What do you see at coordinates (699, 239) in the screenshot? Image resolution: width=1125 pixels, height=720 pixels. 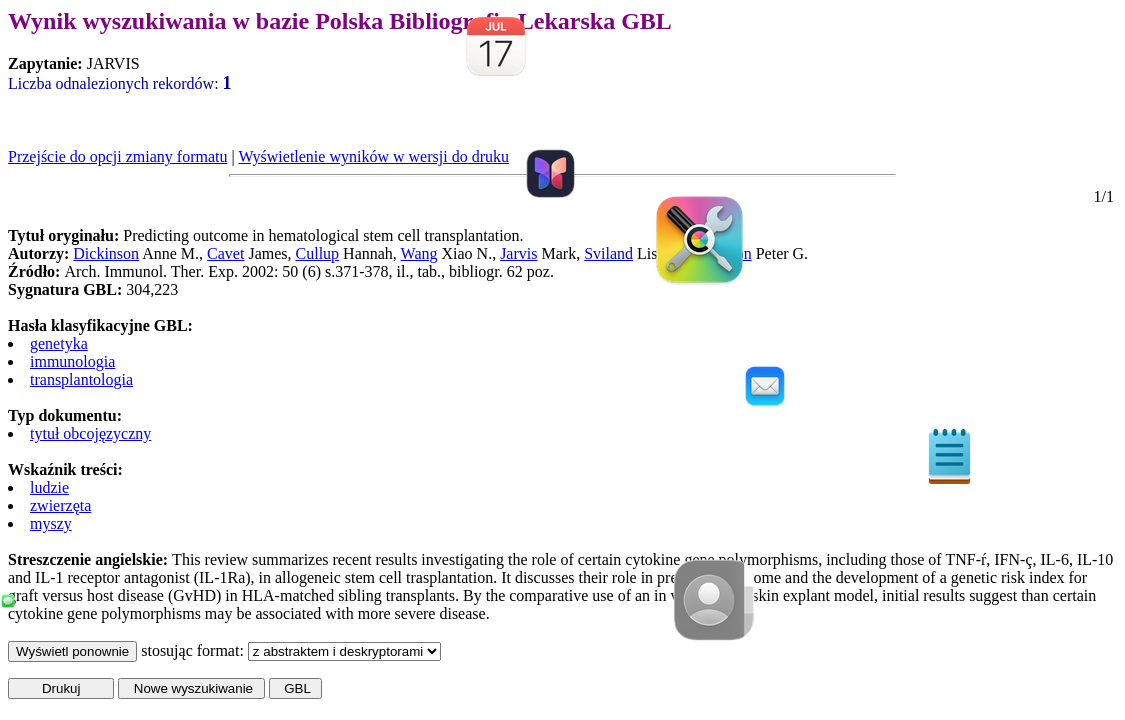 I see `open colorsync utility to manage color profiles` at bounding box center [699, 239].